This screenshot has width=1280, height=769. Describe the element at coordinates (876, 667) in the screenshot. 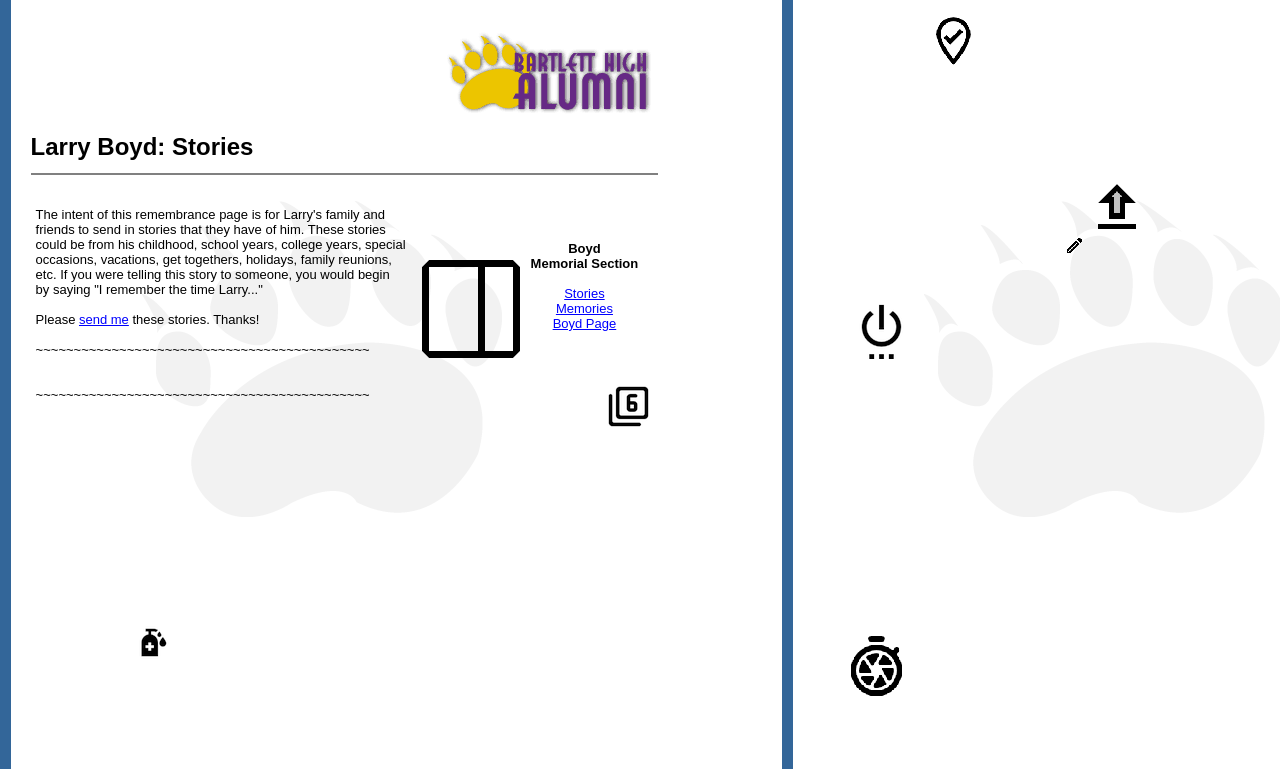

I see `adjust camera shutter speed settings` at that location.